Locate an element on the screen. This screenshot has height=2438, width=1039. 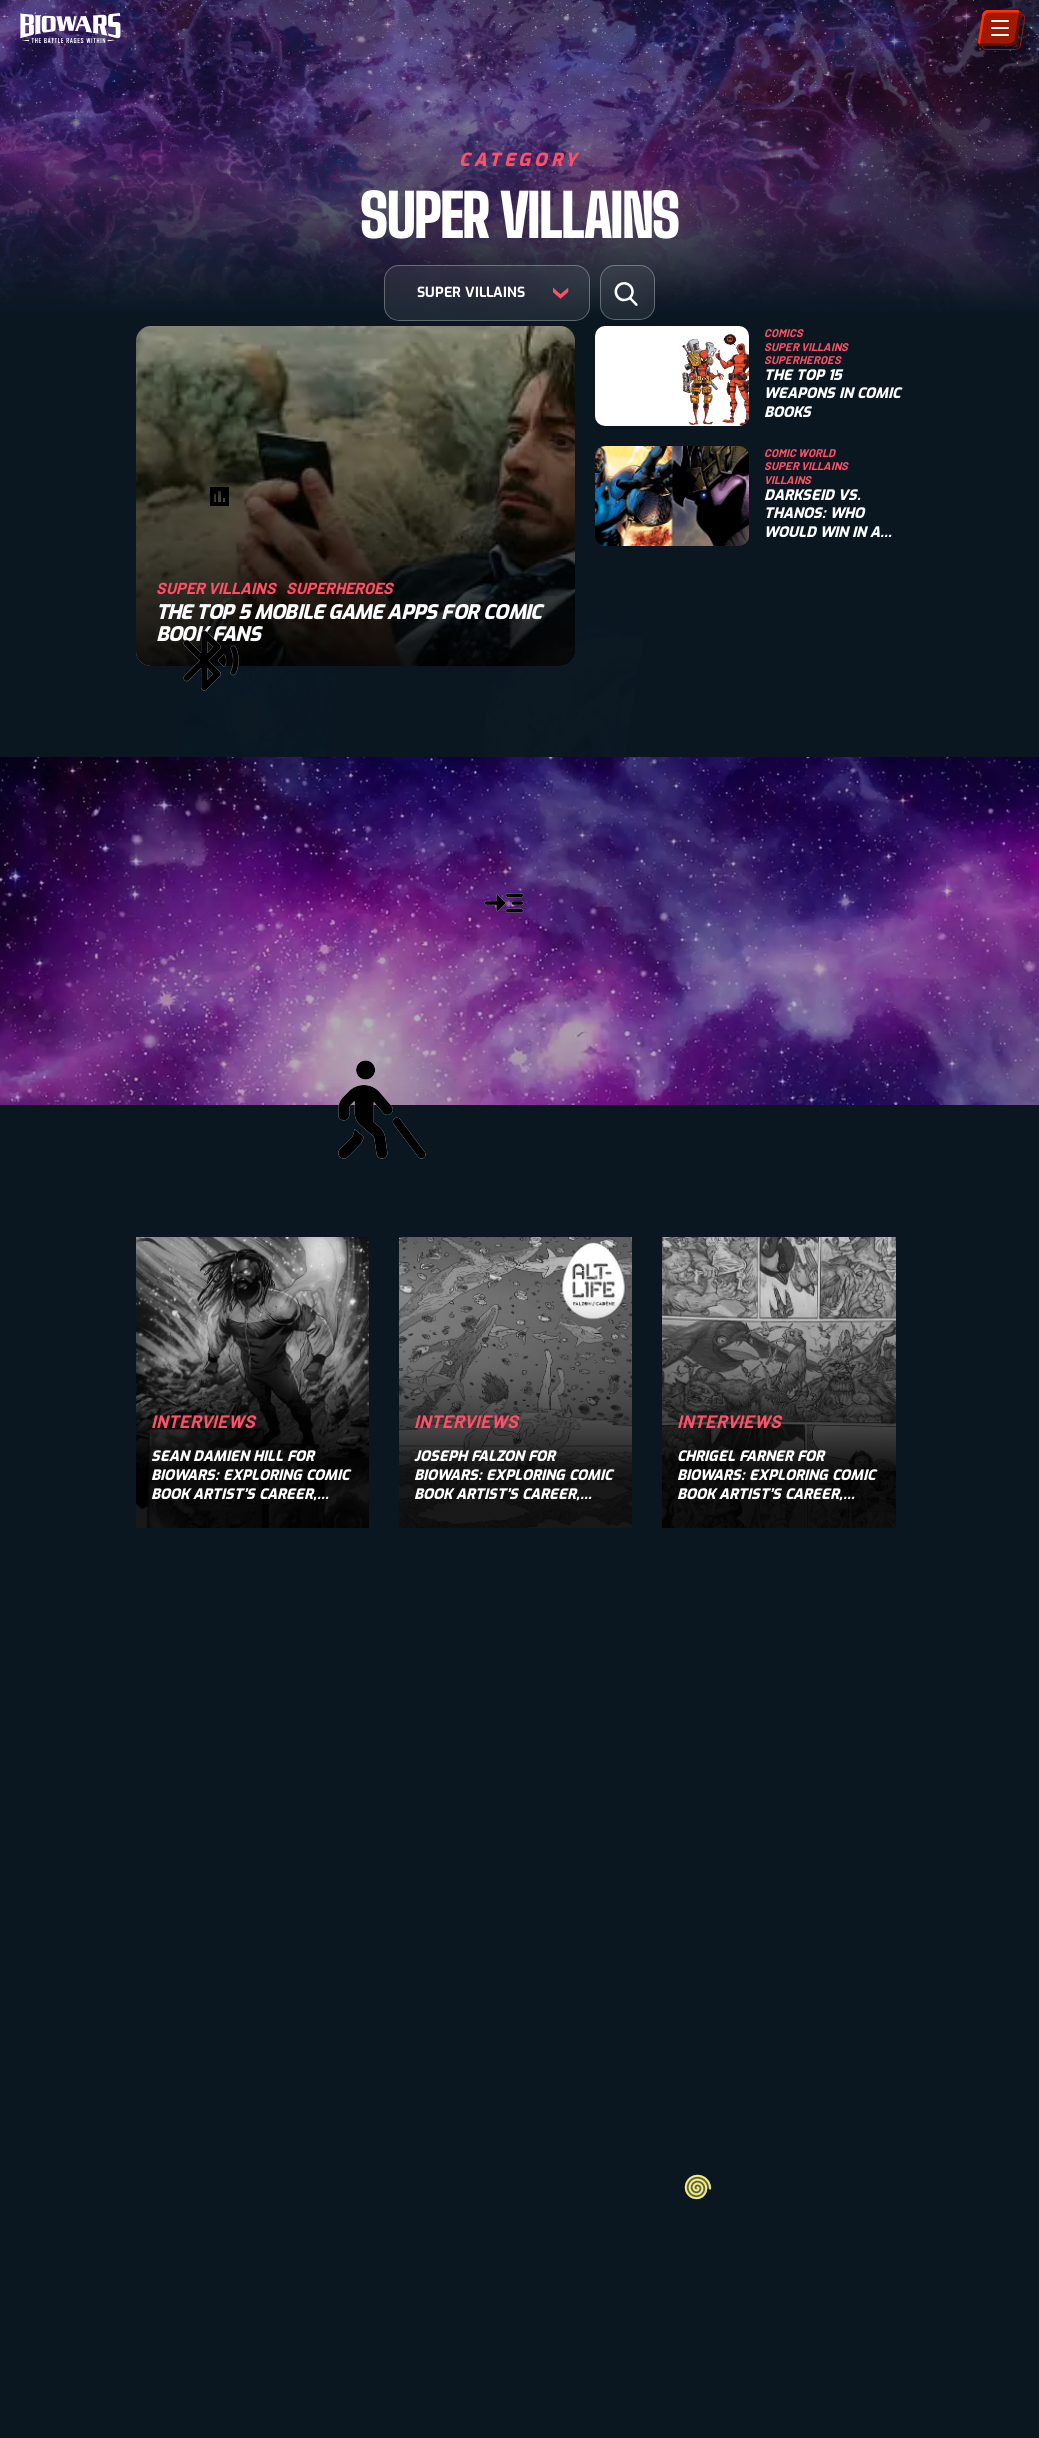
expand to read more content is located at coordinates (504, 903).